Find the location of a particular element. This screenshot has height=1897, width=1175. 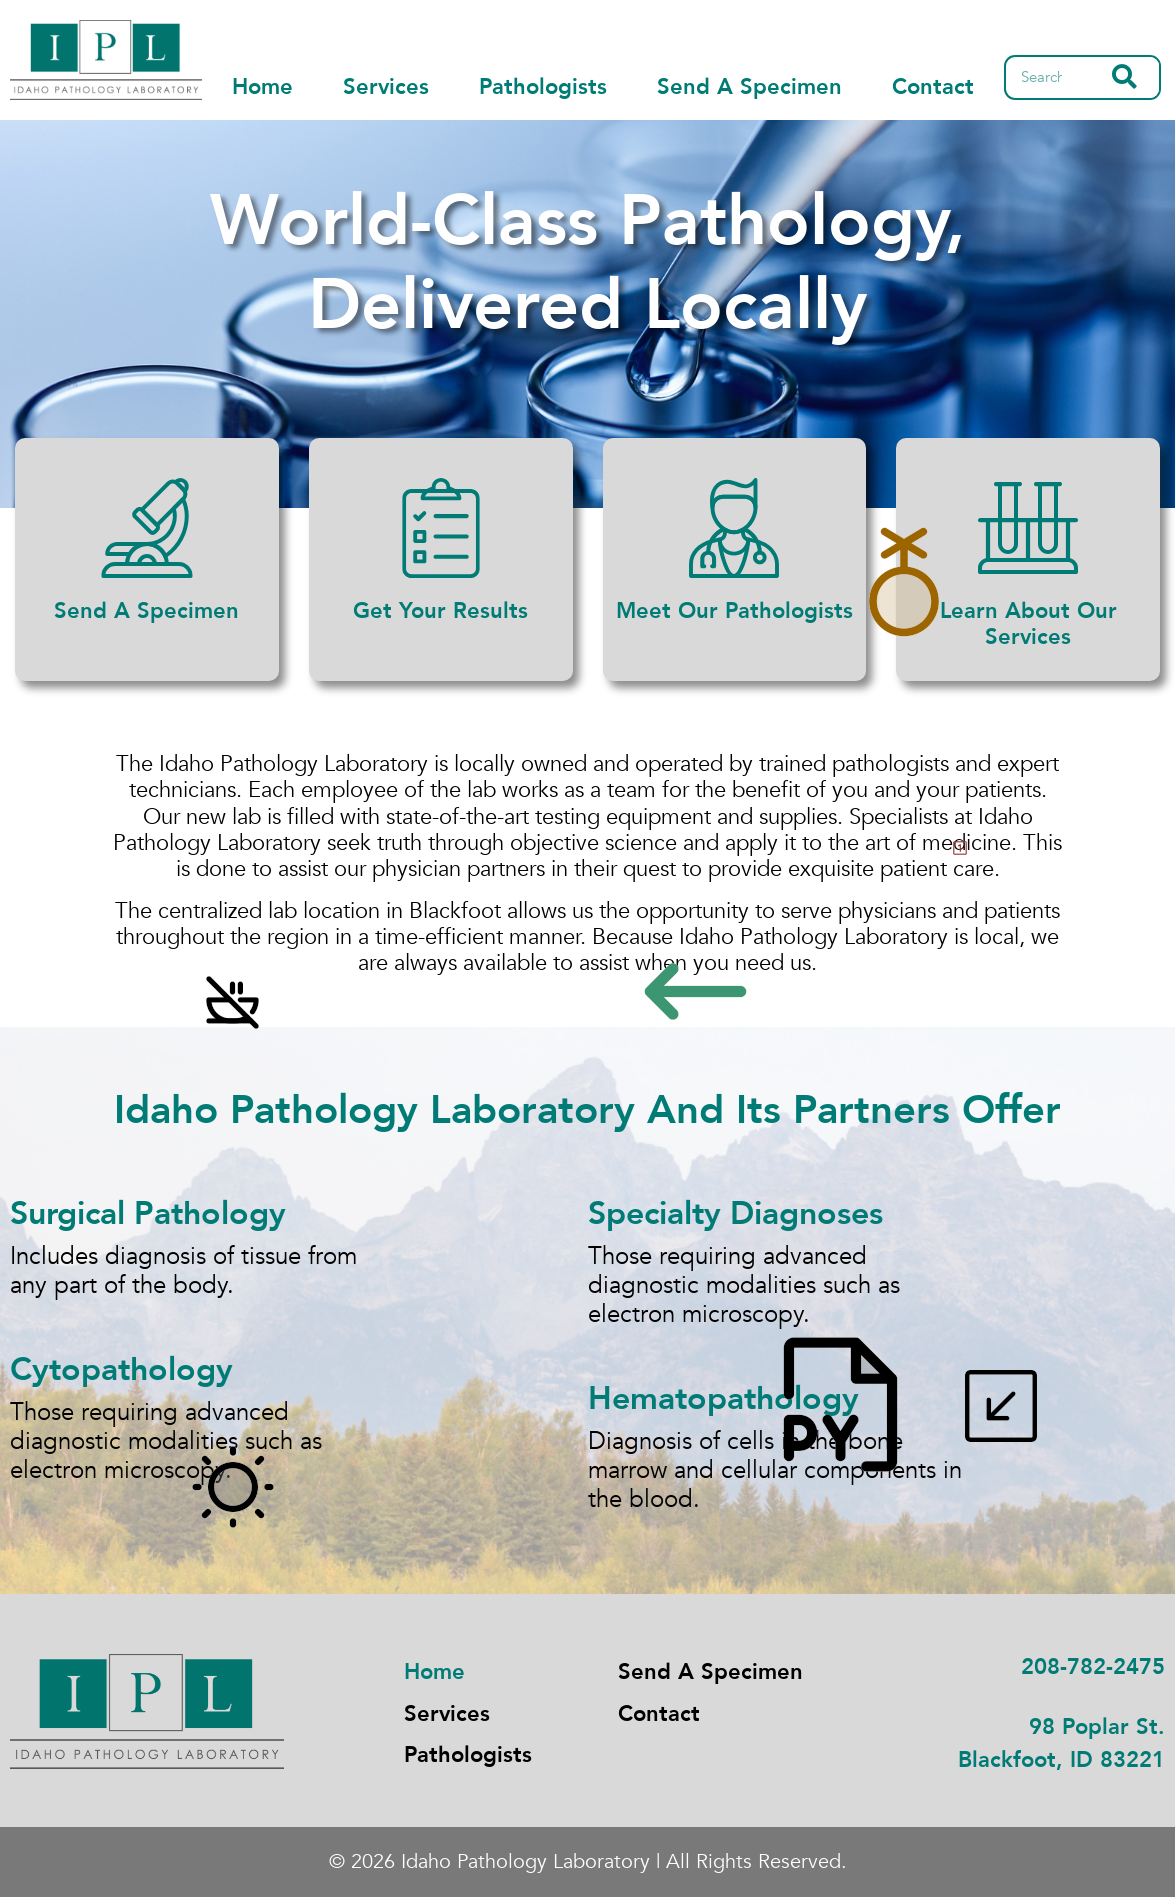

open a python file is located at coordinates (840, 1404).